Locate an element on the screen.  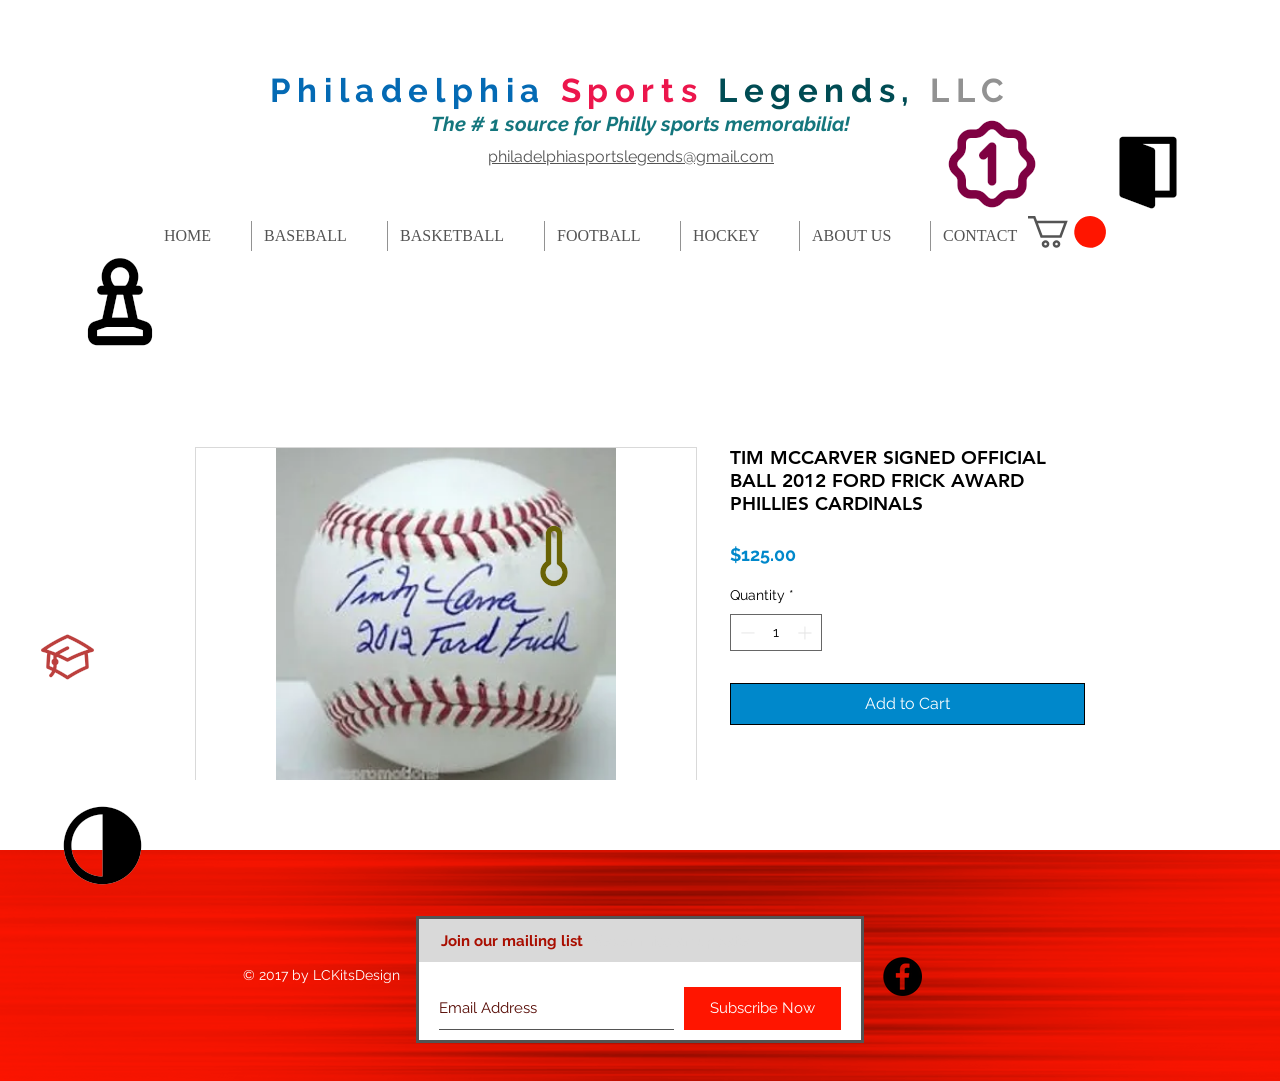
indicates first place or top ranking is located at coordinates (992, 164).